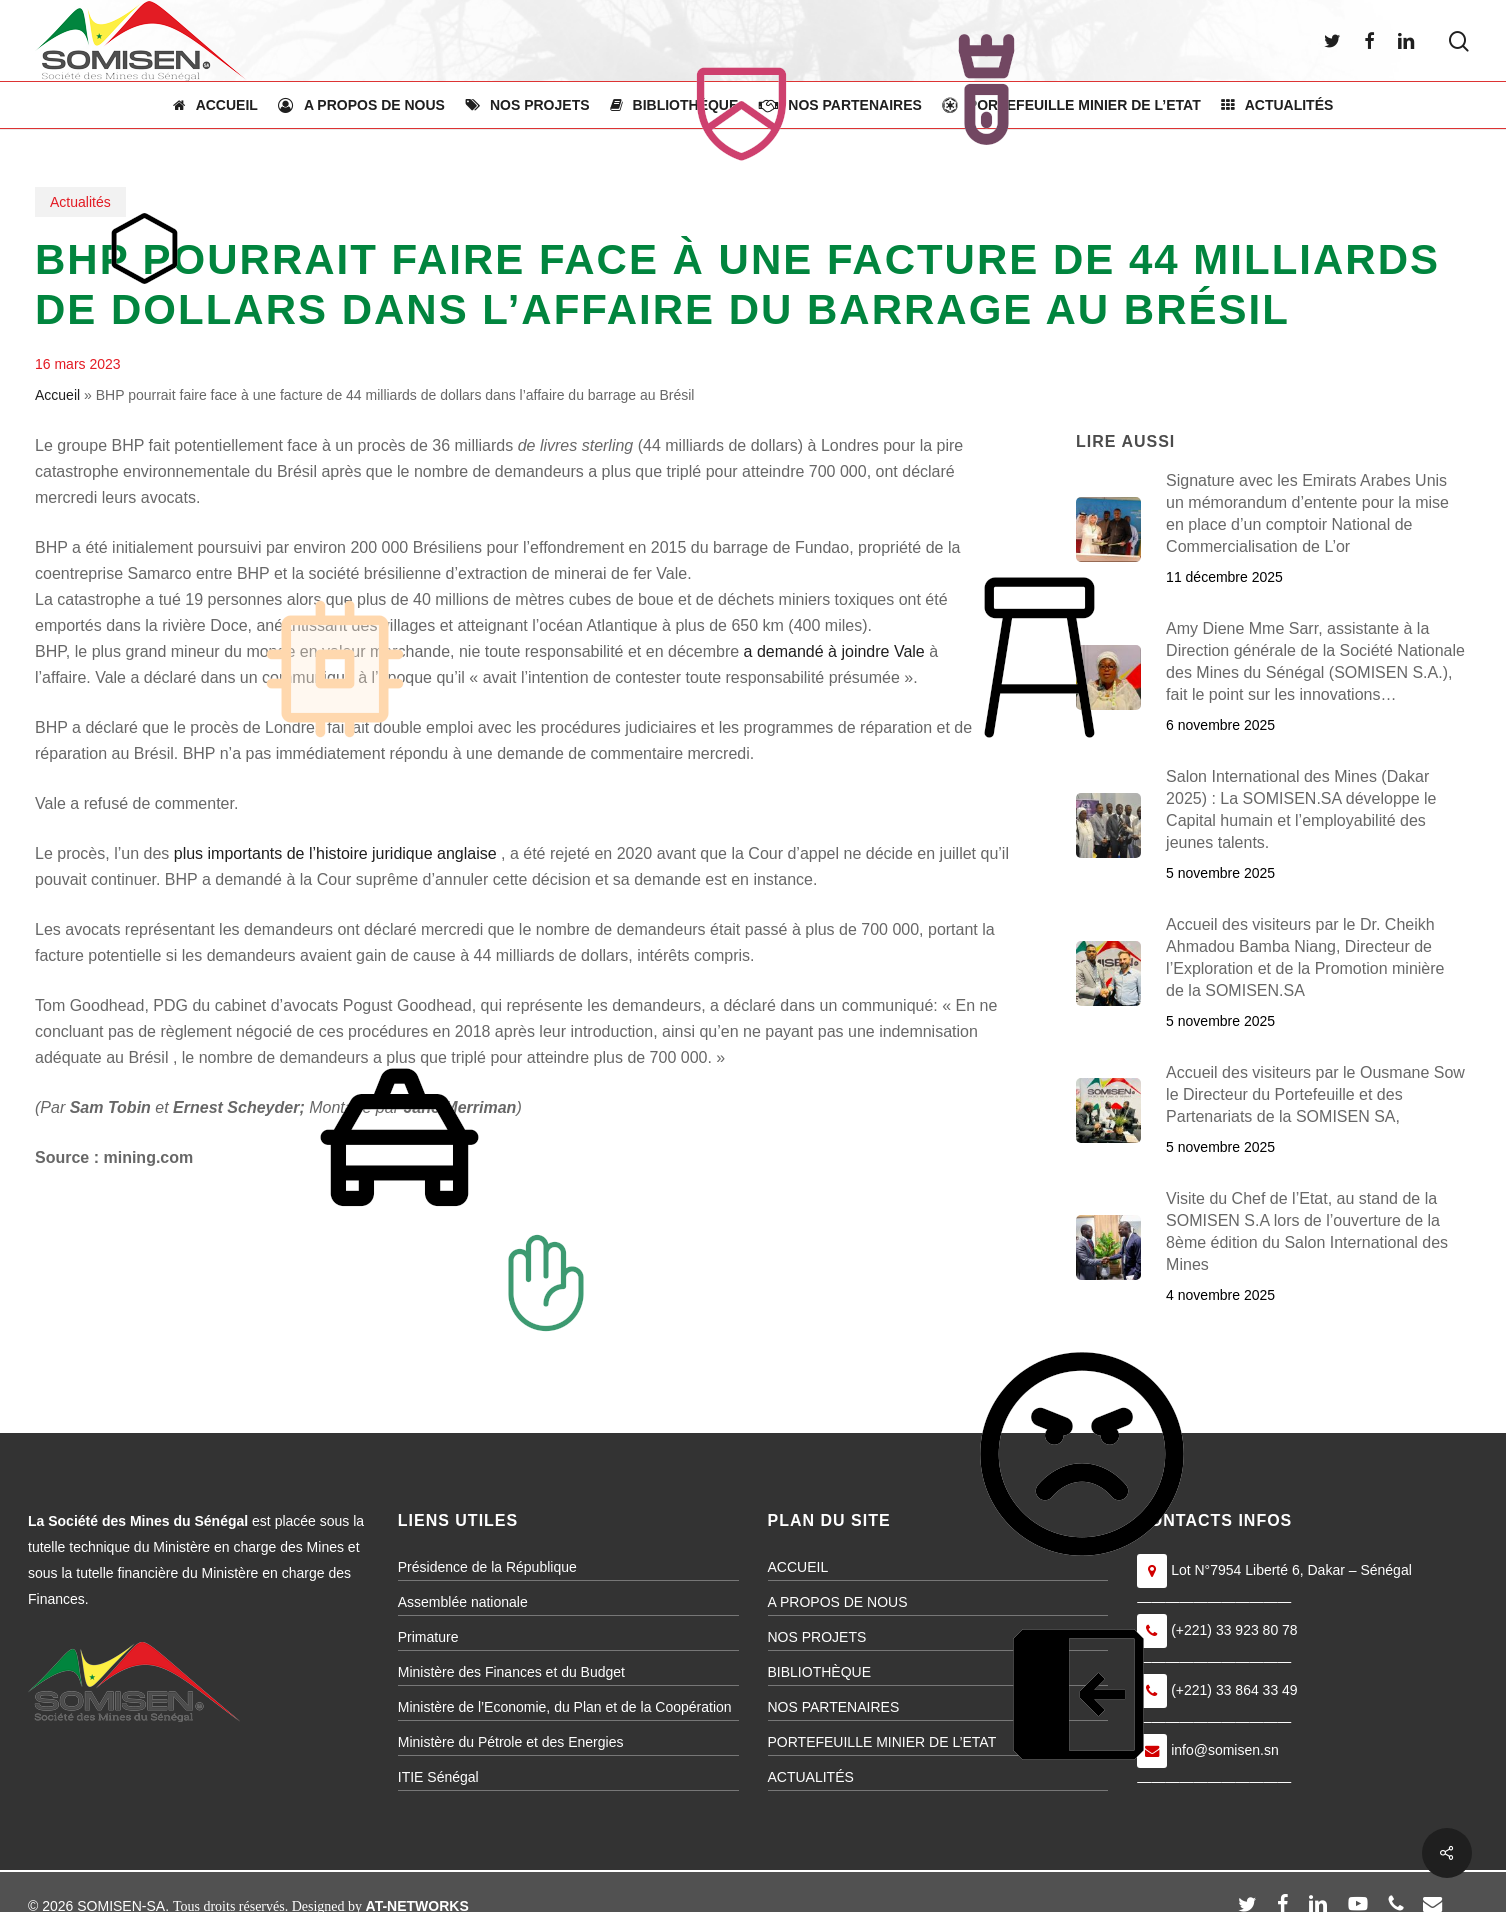  I want to click on request a taxi or cab ride, so click(399, 1147).